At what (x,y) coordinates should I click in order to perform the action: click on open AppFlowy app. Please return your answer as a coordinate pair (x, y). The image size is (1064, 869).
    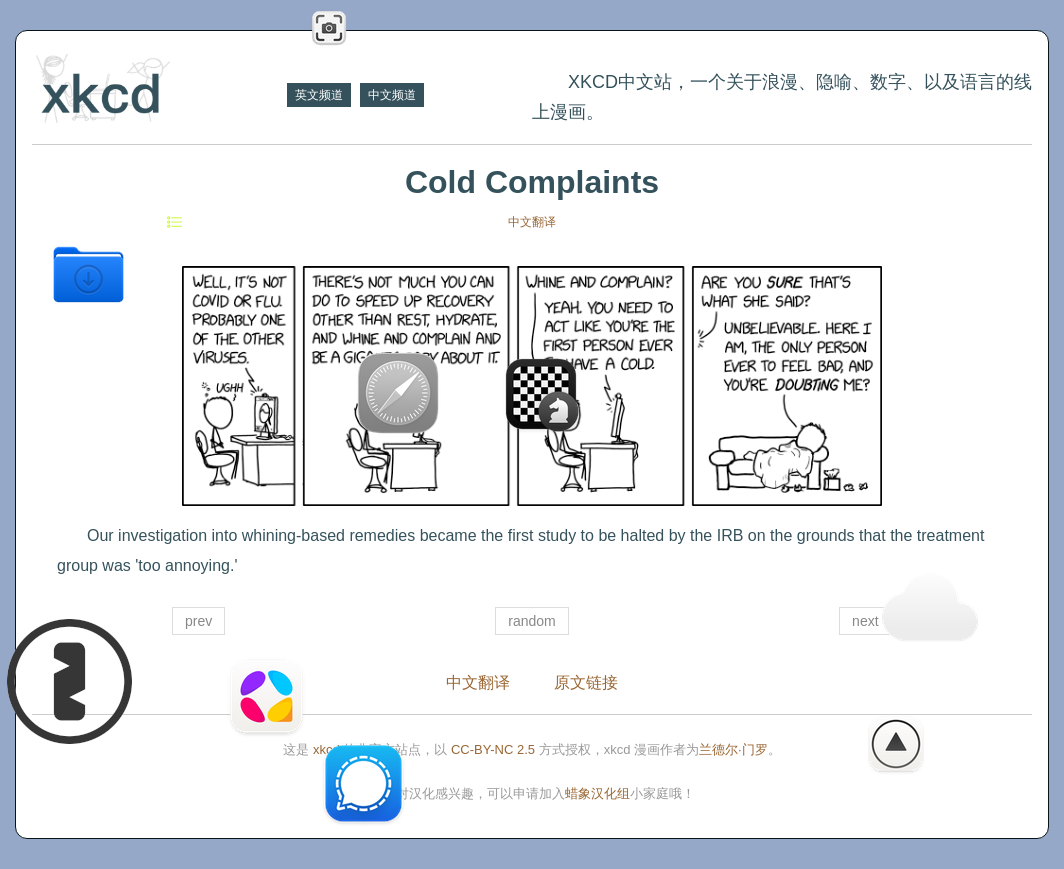
    Looking at the image, I should click on (266, 696).